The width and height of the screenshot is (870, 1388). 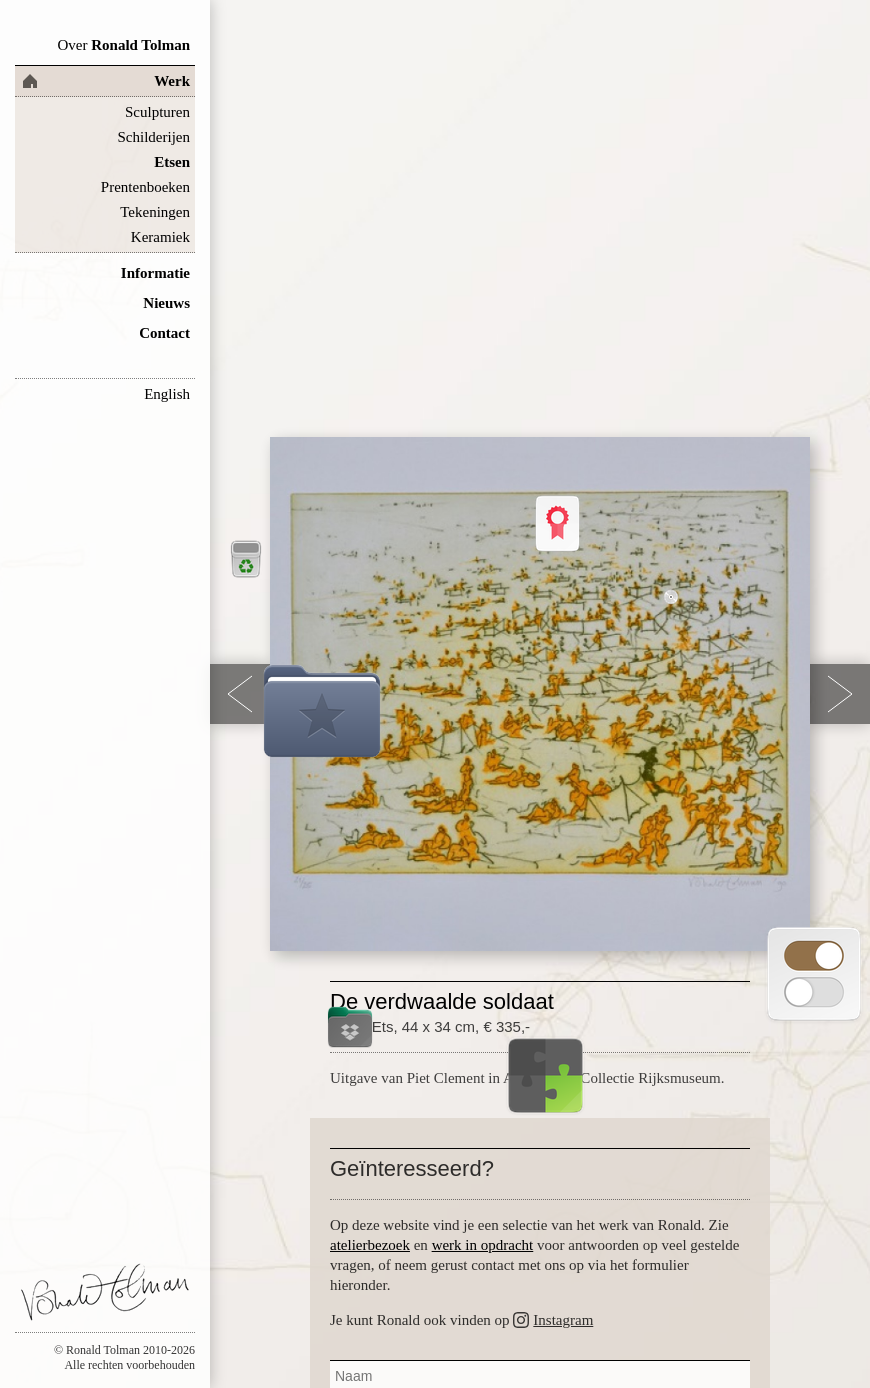 What do you see at coordinates (671, 597) in the screenshot?
I see `indicates a CD-RW (rewritable disc) drive or media` at bounding box center [671, 597].